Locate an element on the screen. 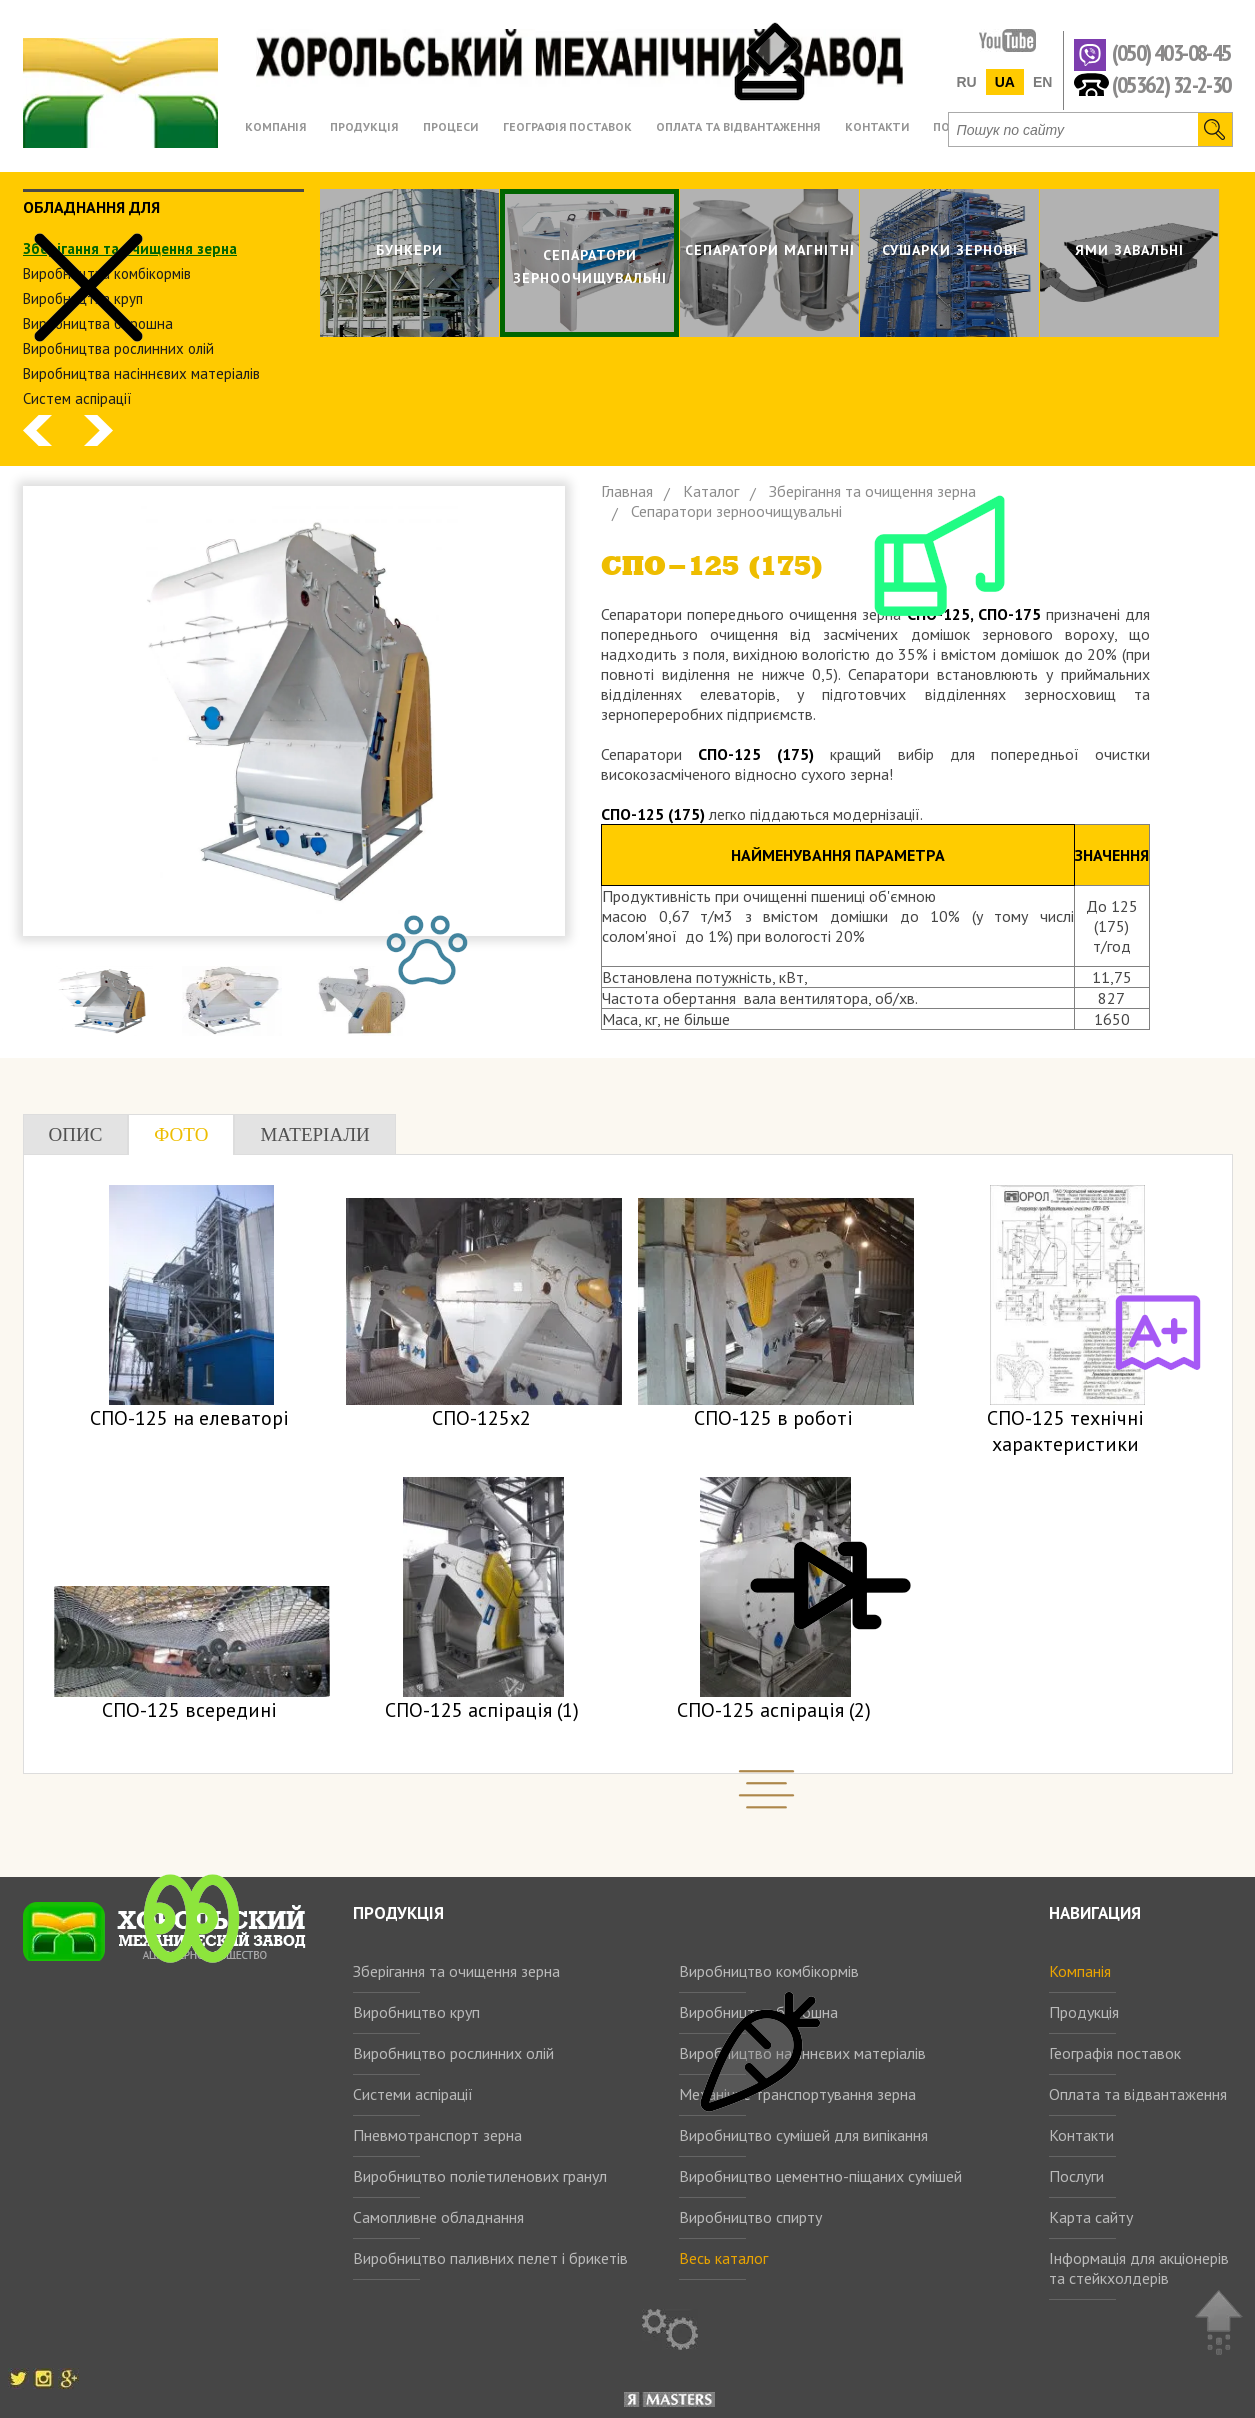  access pet-related features or settings is located at coordinates (427, 950).